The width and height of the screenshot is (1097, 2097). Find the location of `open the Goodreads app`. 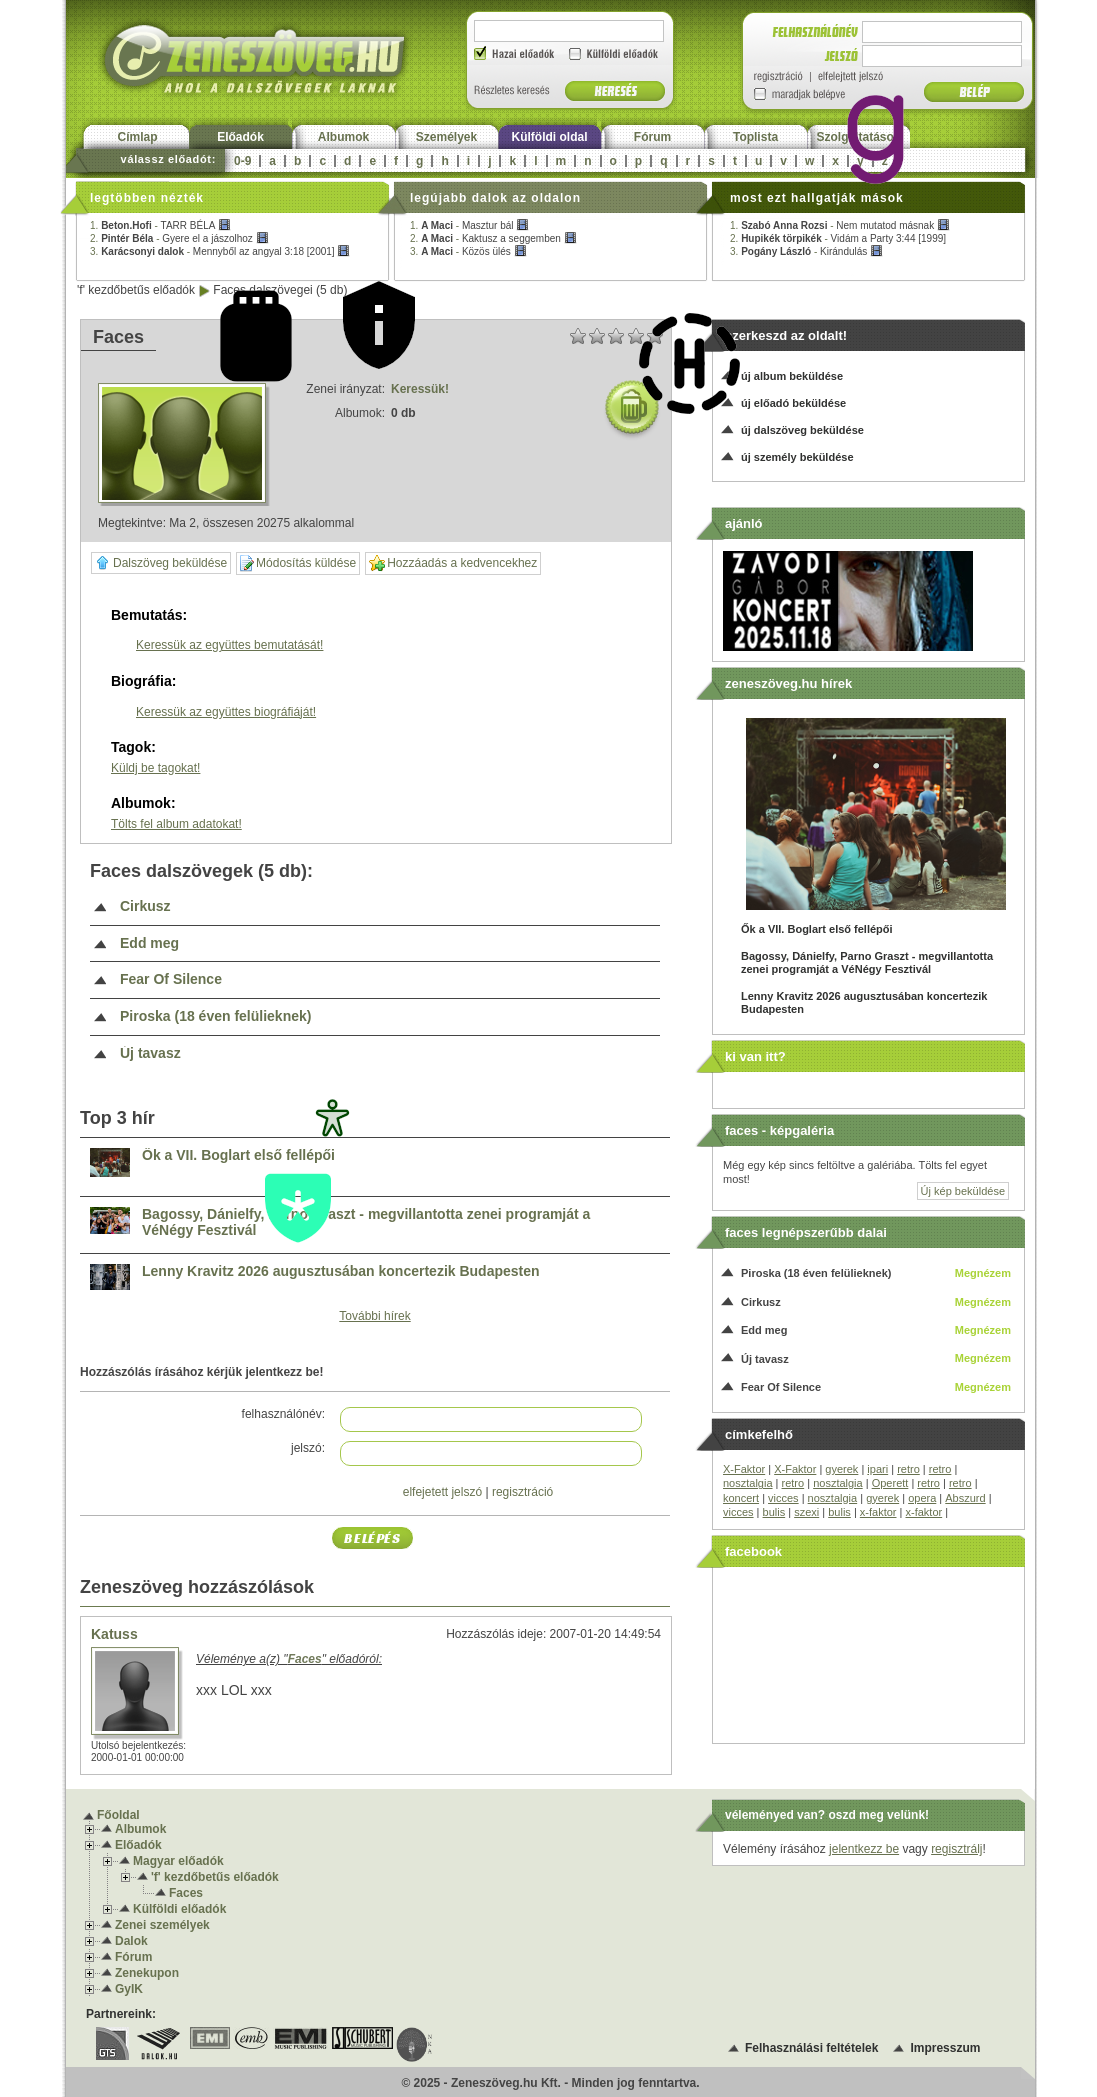

open the Goodreads app is located at coordinates (875, 139).